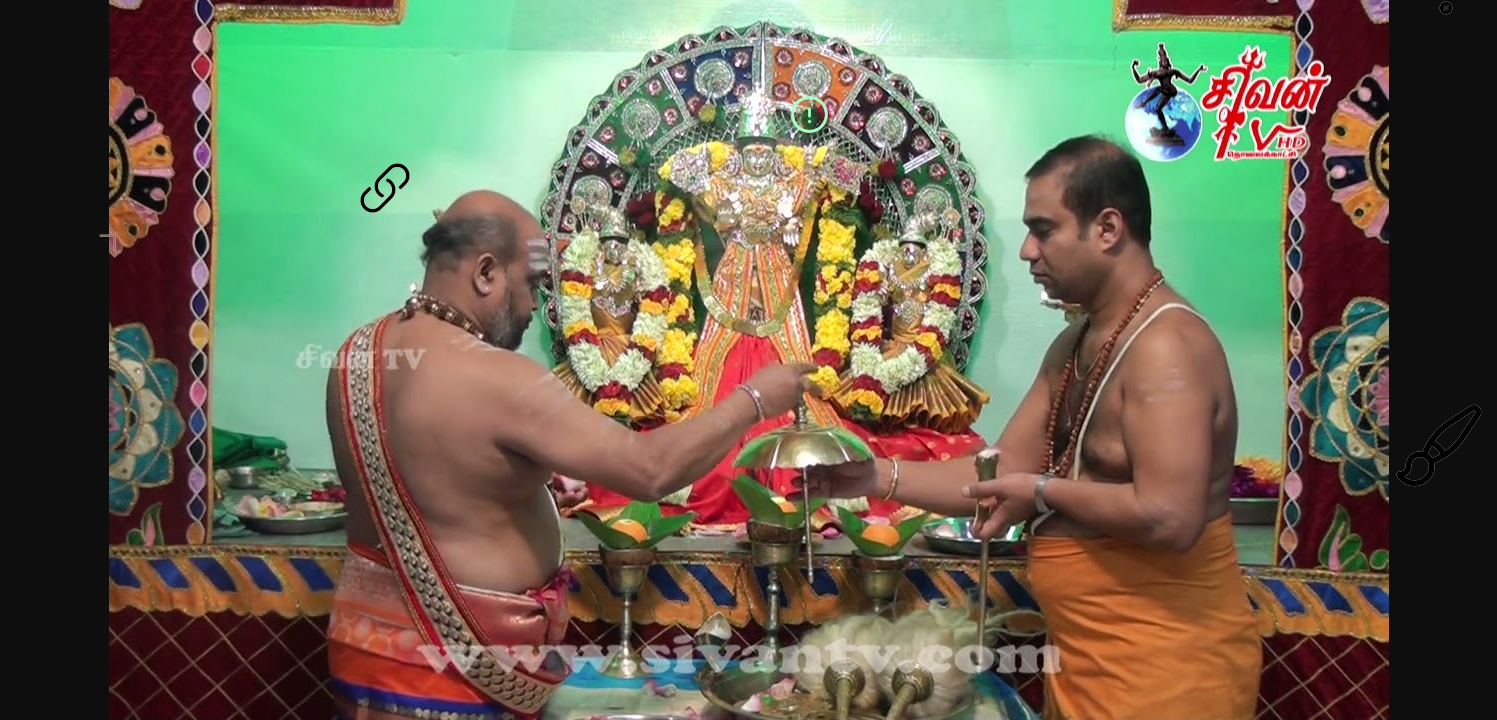 The width and height of the screenshot is (1497, 720). Describe the element at coordinates (385, 188) in the screenshot. I see `copy or share a link` at that location.